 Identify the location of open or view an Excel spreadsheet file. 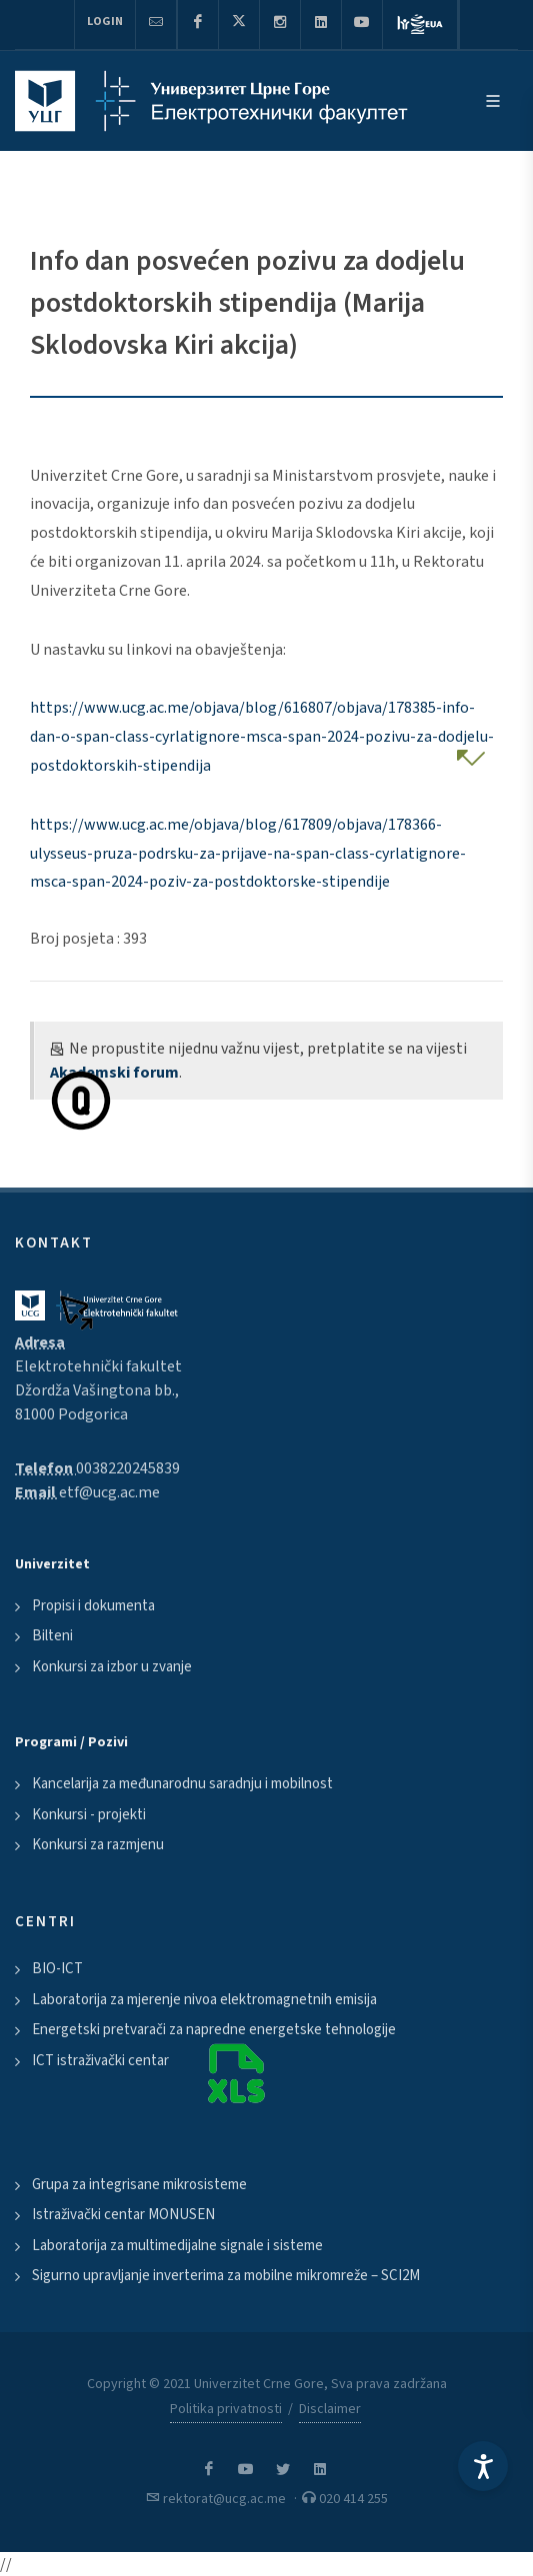
(236, 2075).